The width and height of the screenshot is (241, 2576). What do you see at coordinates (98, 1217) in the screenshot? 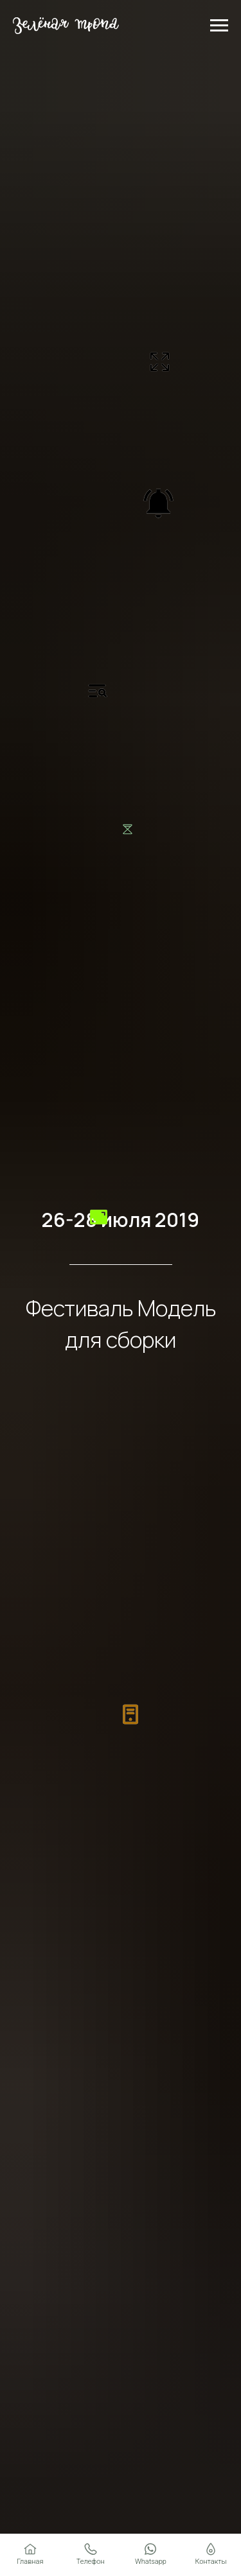
I see `enter fullscreen mode` at bounding box center [98, 1217].